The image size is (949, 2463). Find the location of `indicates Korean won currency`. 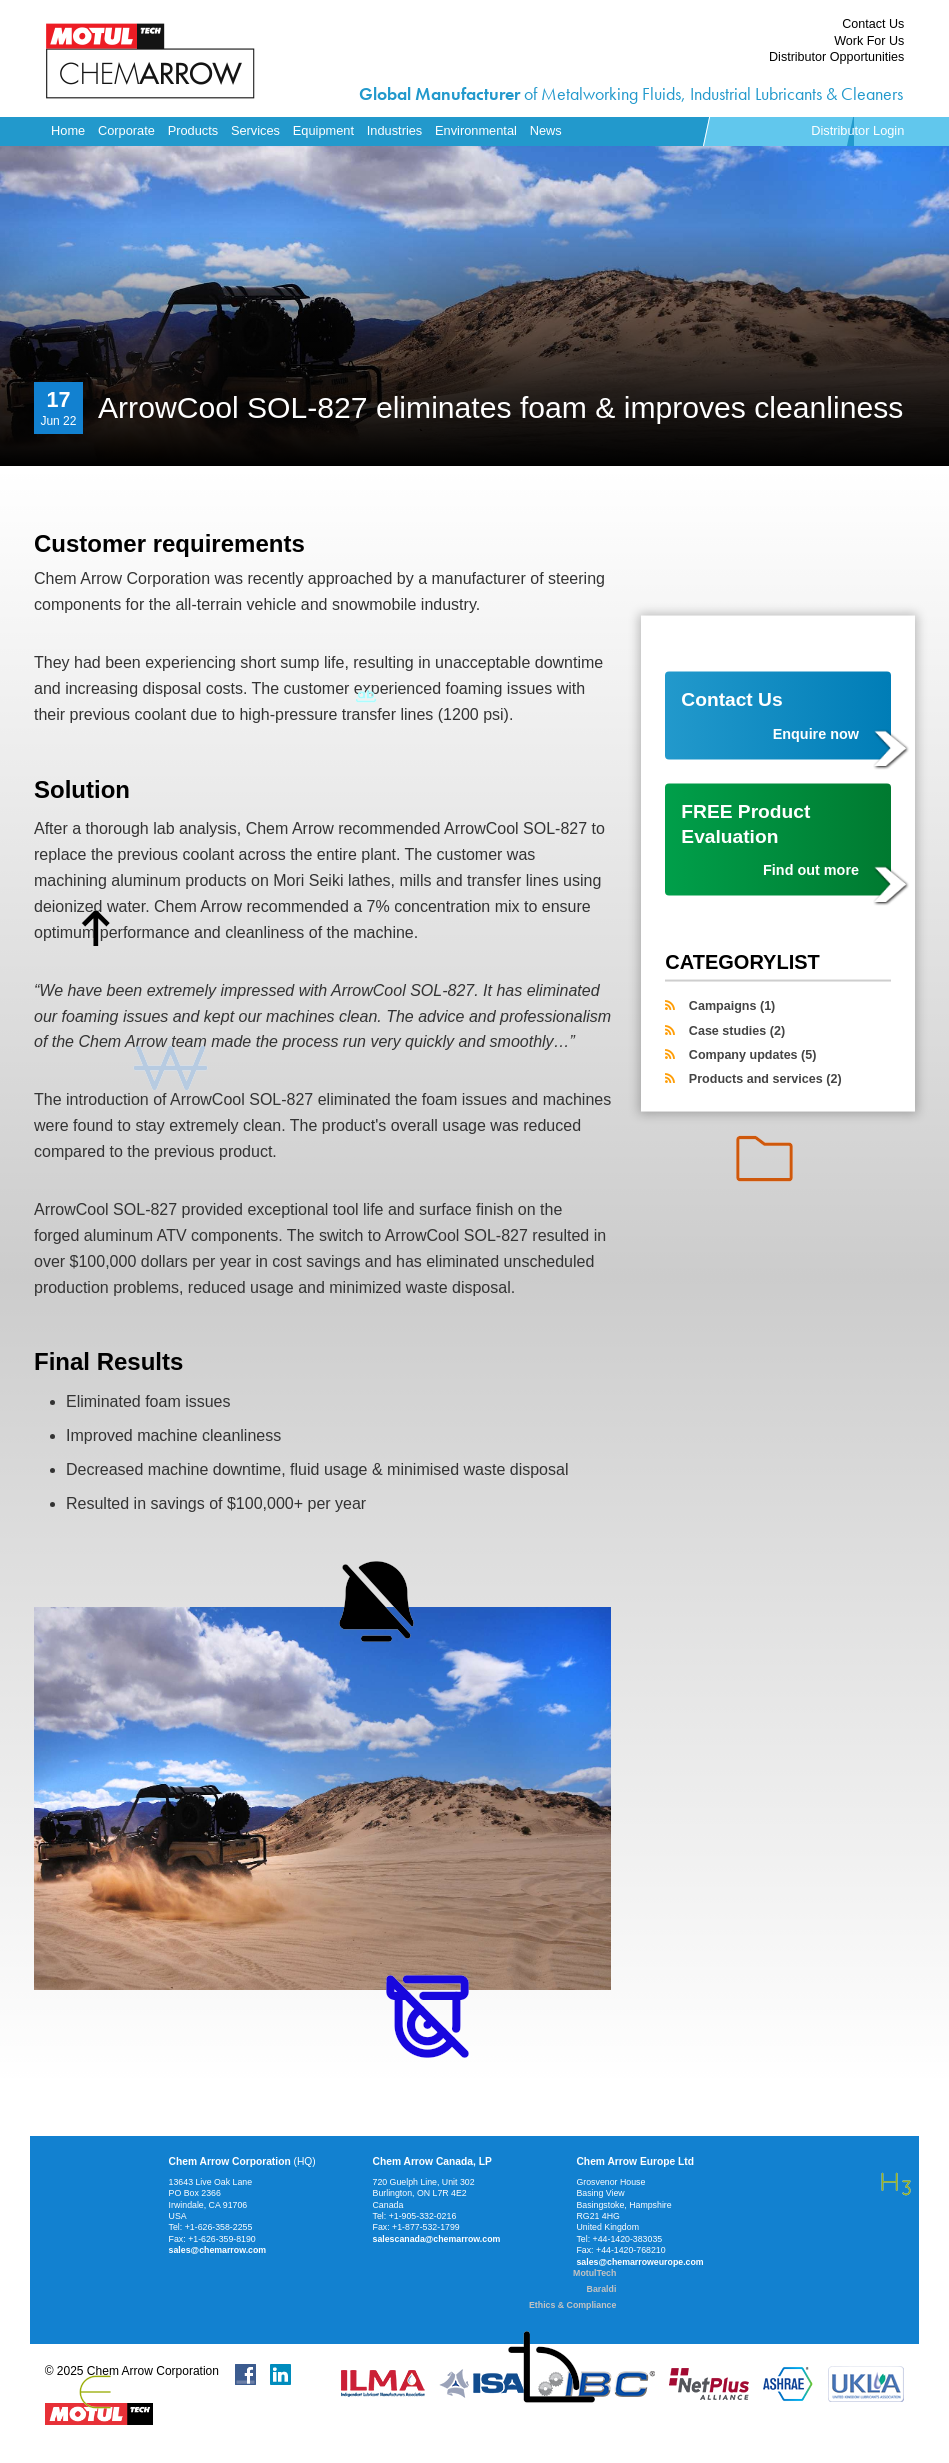

indicates Korean won currency is located at coordinates (170, 1065).